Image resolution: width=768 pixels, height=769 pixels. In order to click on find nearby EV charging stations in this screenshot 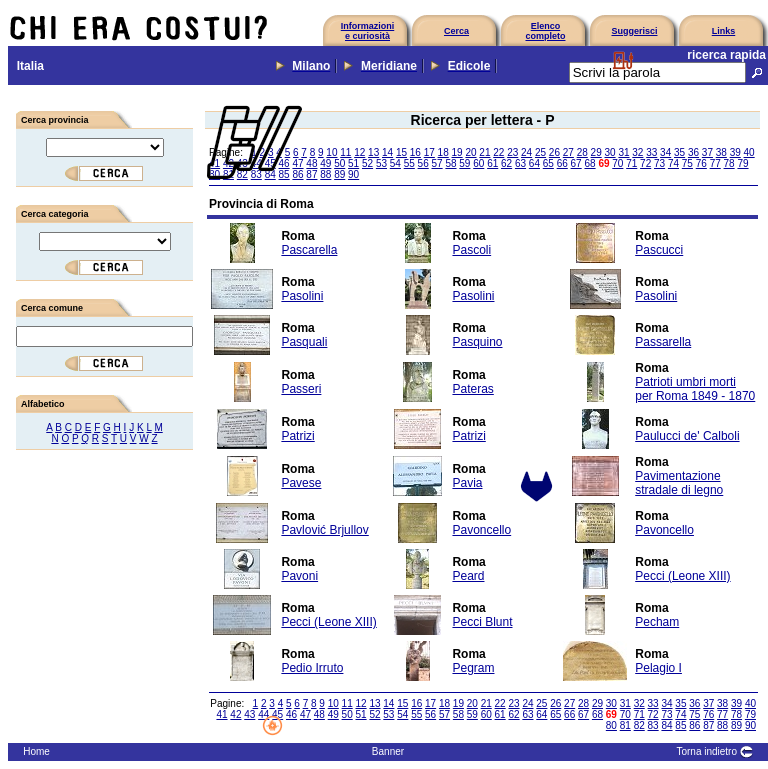, I will do `click(622, 60)`.